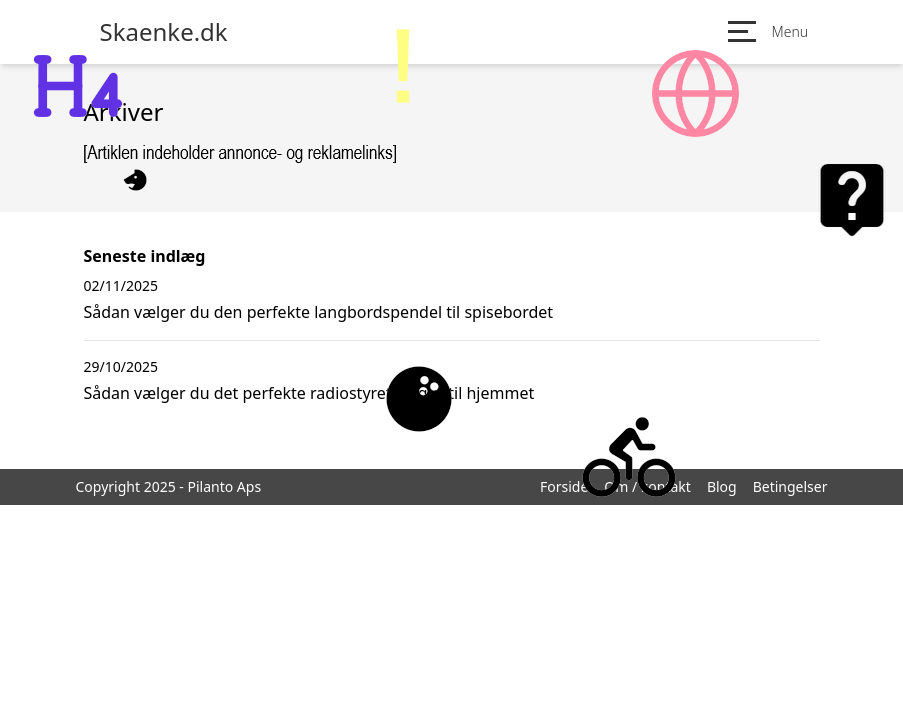  What do you see at coordinates (852, 199) in the screenshot?
I see `access live help or support chat` at bounding box center [852, 199].